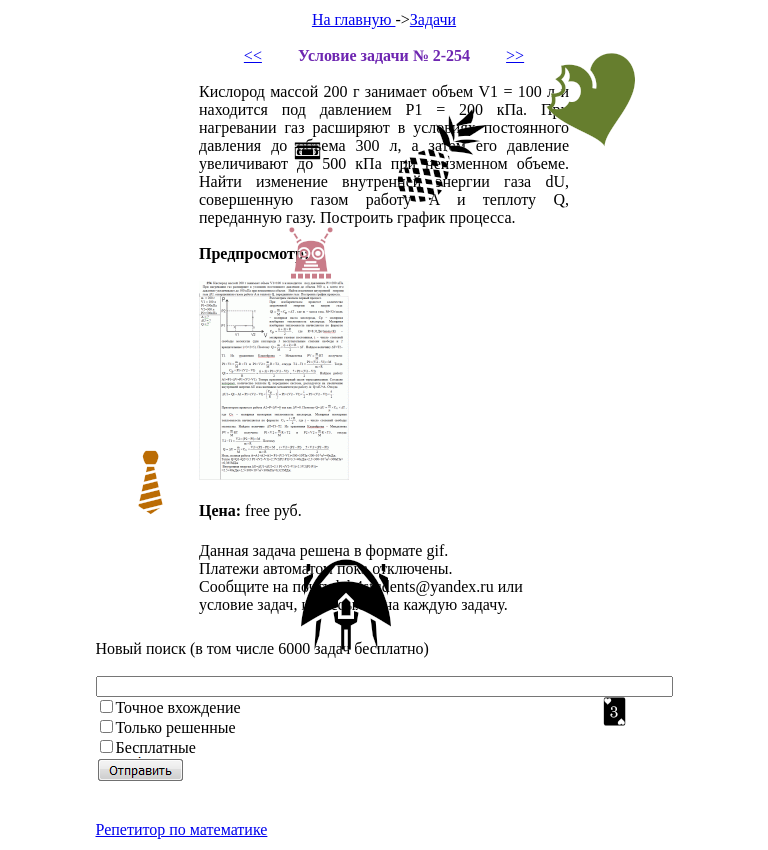  What do you see at coordinates (614, 711) in the screenshot?
I see `play the three of hearts card` at bounding box center [614, 711].